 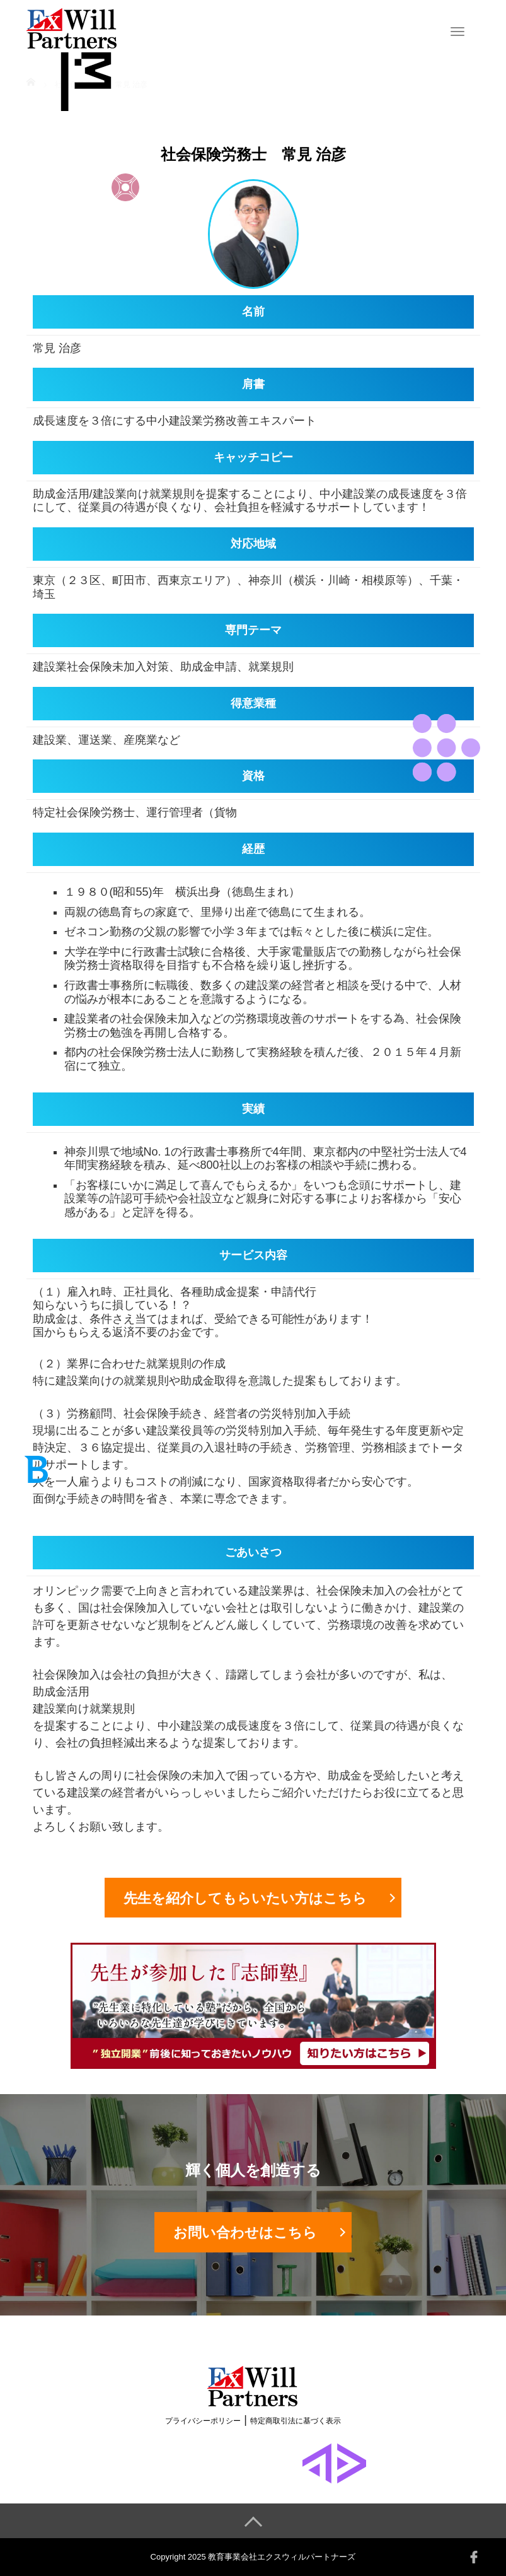 What do you see at coordinates (125, 187) in the screenshot?
I see `open sonarr media management app` at bounding box center [125, 187].